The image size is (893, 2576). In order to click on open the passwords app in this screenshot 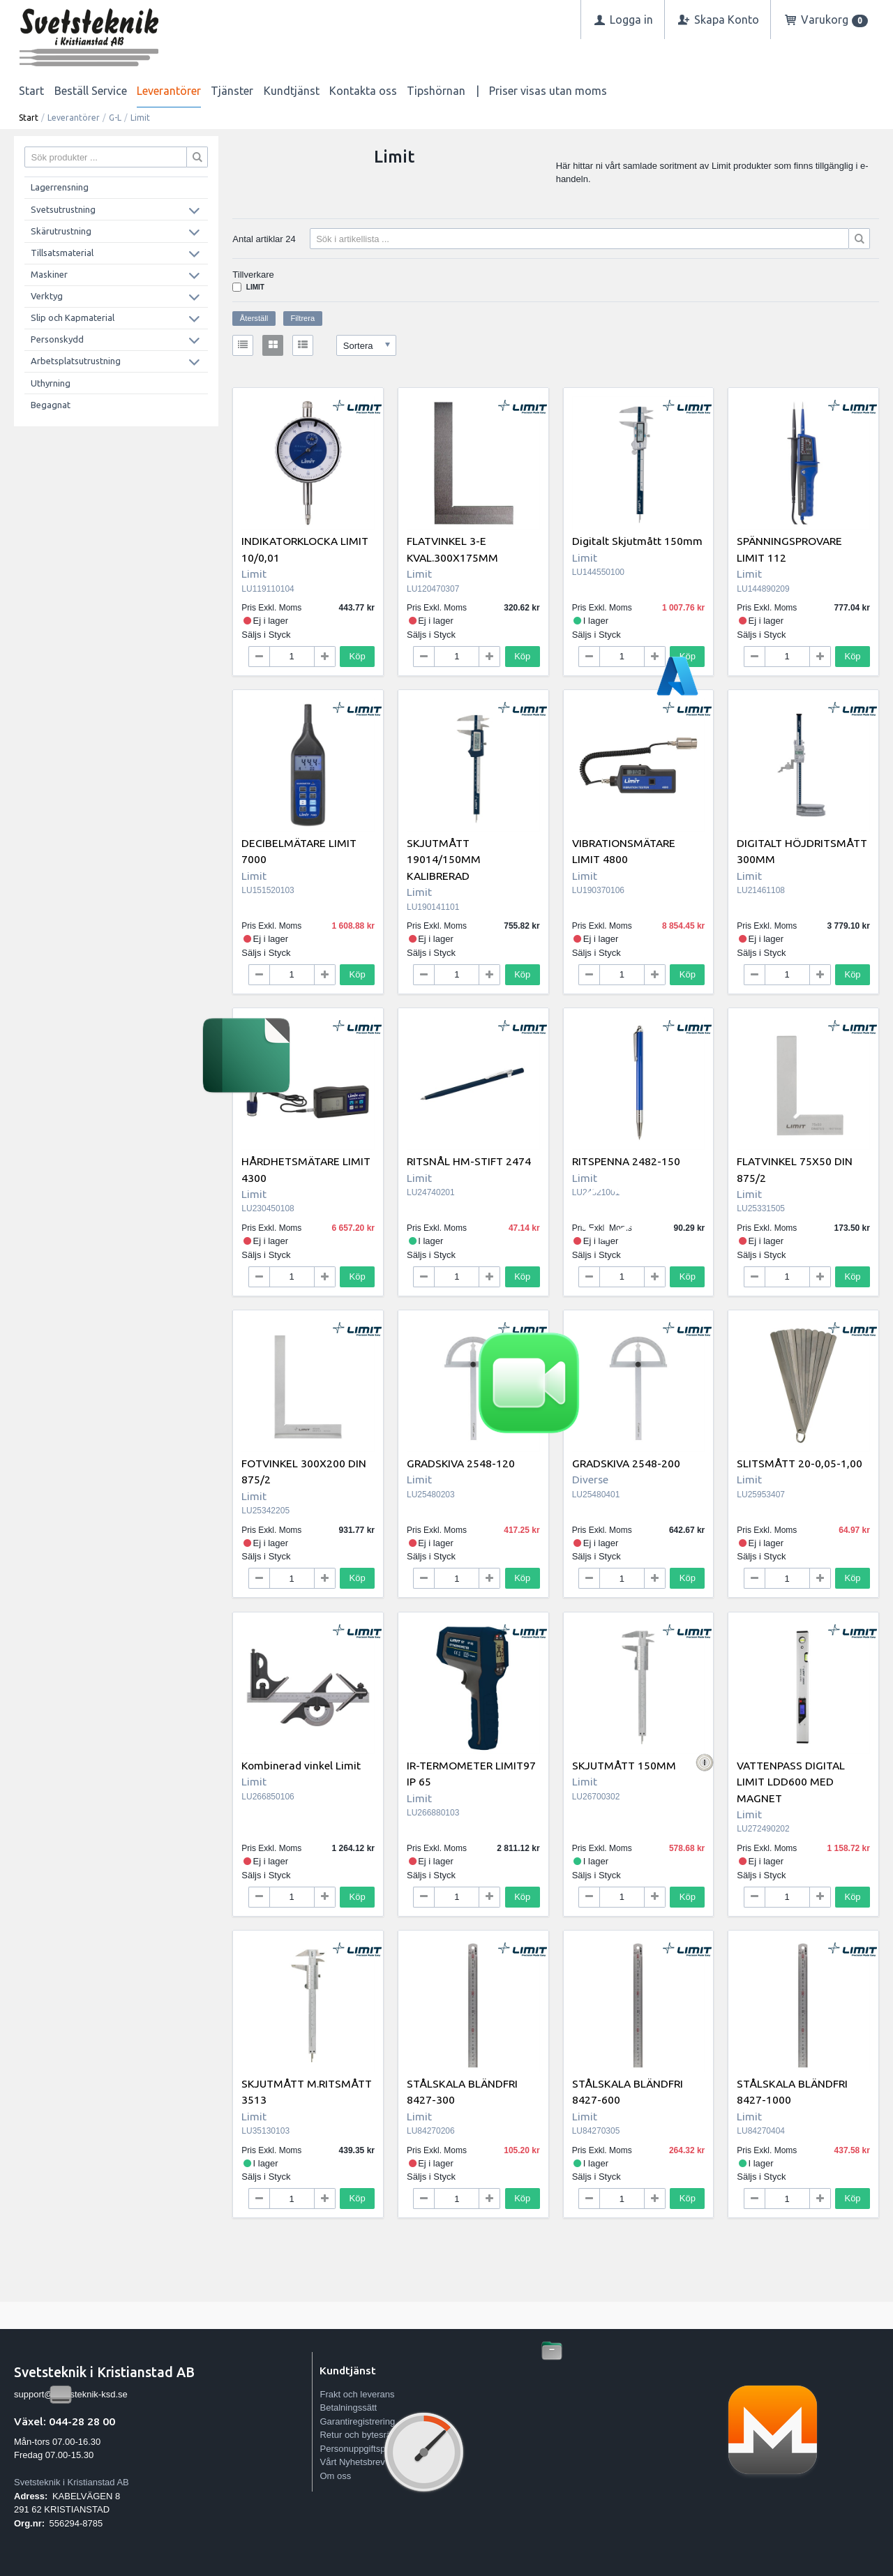, I will do `click(705, 1762)`.